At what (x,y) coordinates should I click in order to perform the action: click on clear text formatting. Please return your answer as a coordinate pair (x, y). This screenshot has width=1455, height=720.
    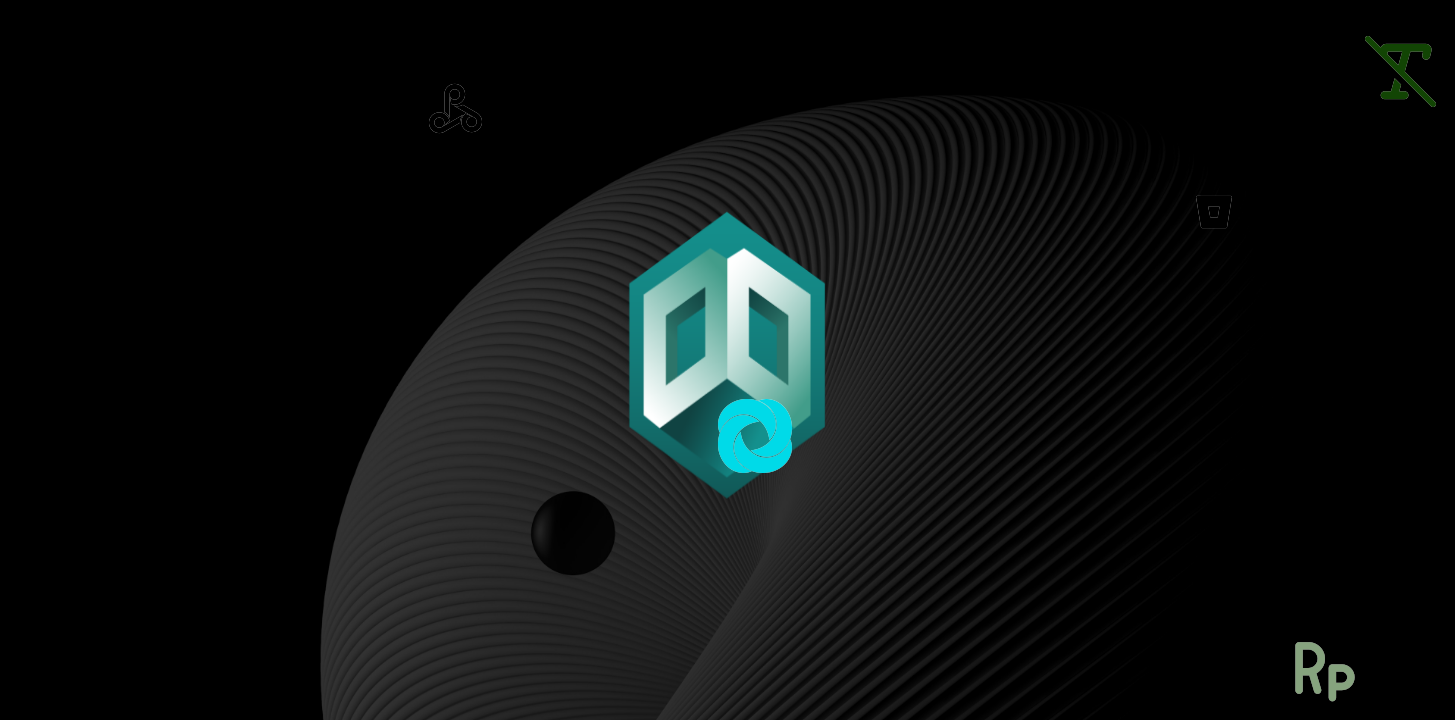
    Looking at the image, I should click on (1400, 71).